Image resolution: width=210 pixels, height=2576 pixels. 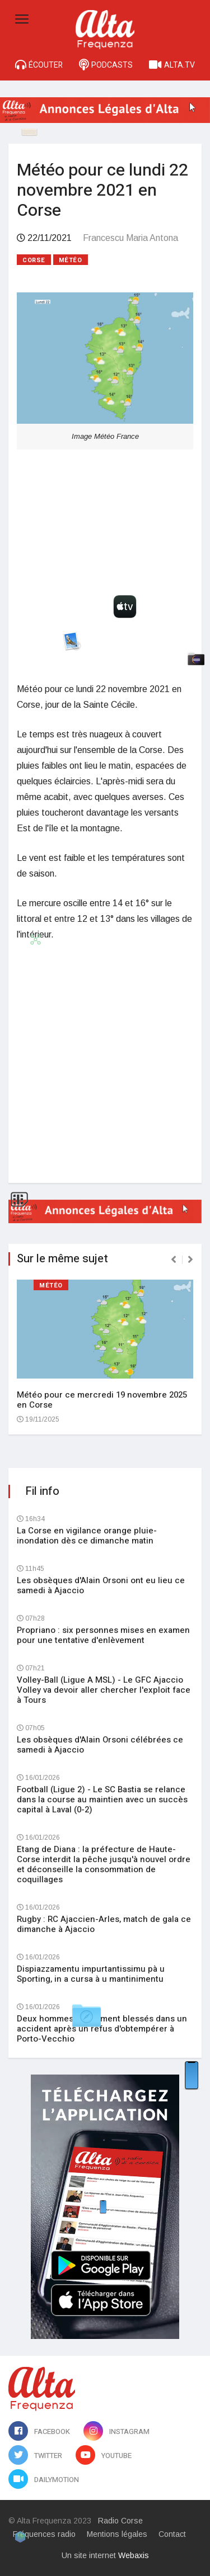 I want to click on indicates sim card status or settings, so click(x=19, y=1199).